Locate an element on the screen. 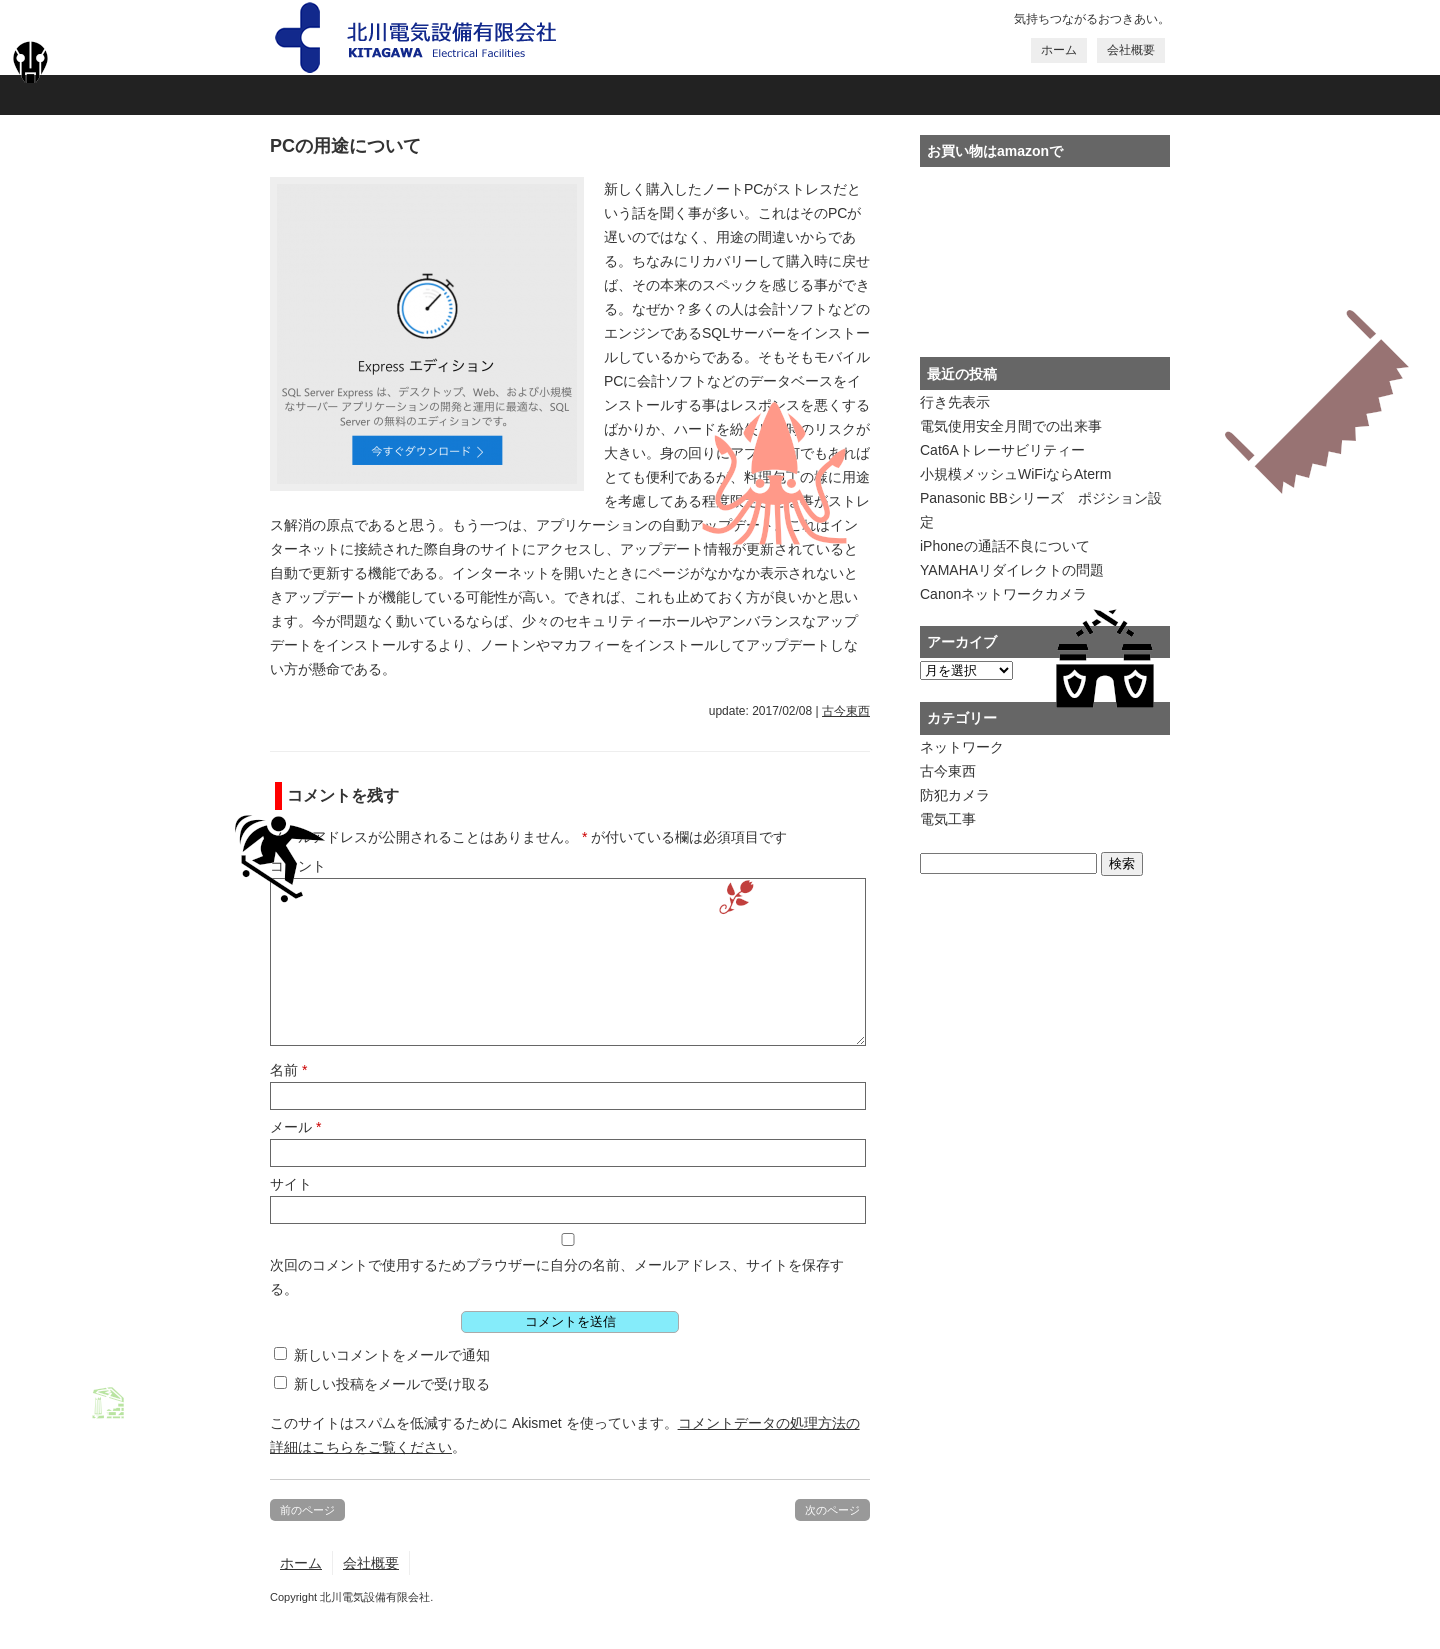 This screenshot has height=1649, width=1440. explore ancient ruins or archaeological sites is located at coordinates (108, 1403).